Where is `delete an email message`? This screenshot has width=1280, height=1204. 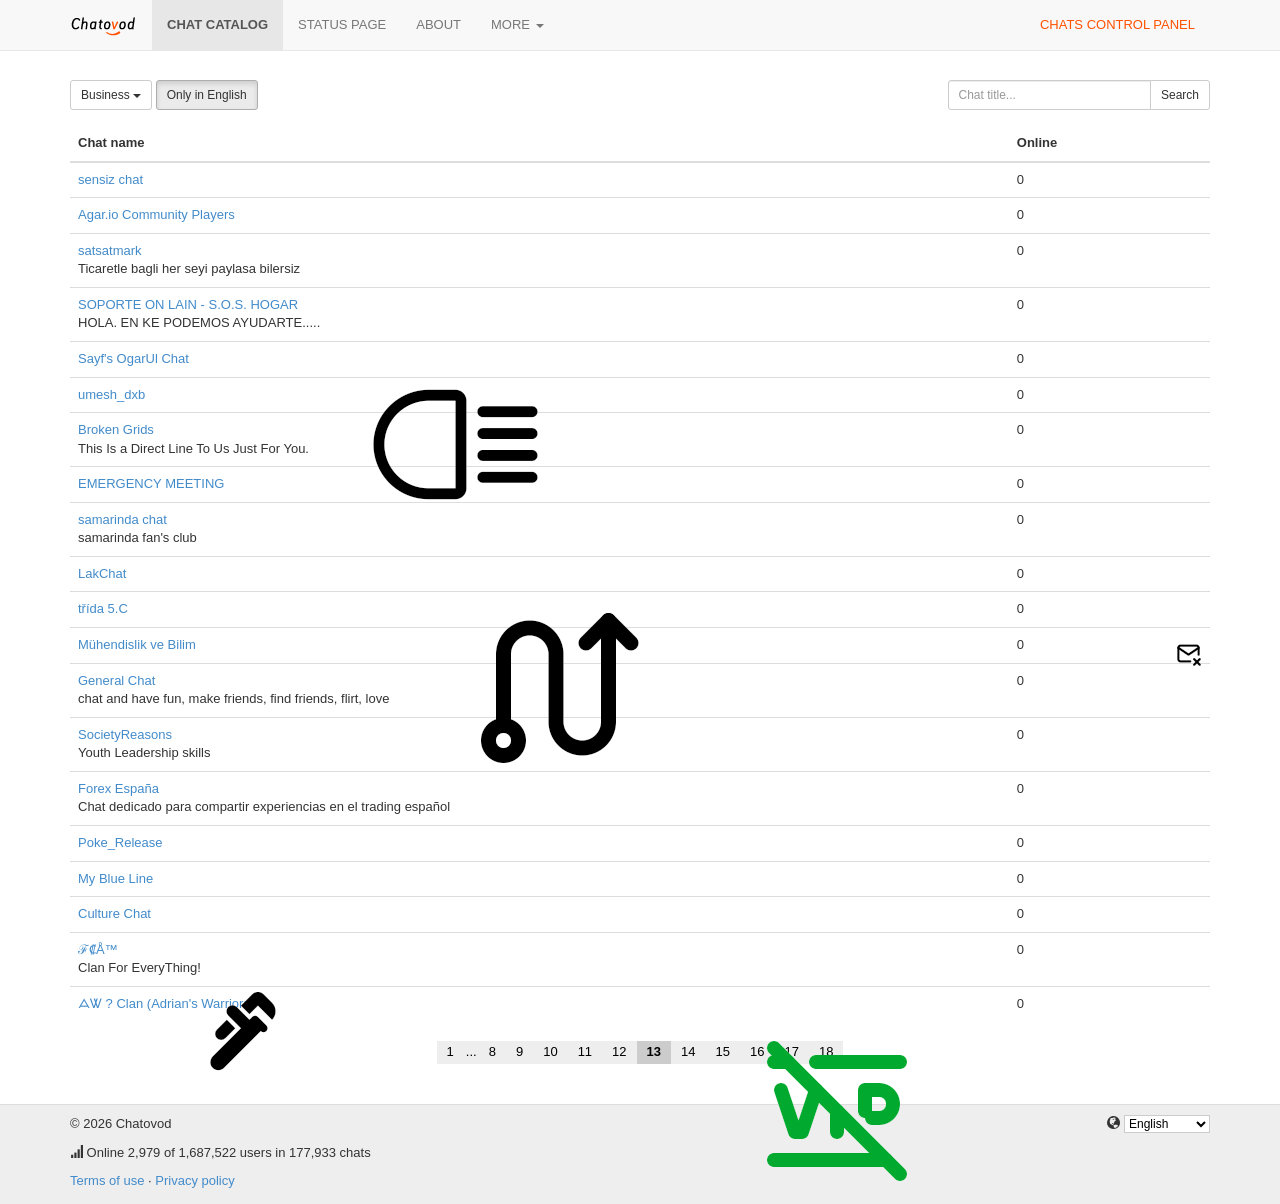 delete an email message is located at coordinates (1188, 653).